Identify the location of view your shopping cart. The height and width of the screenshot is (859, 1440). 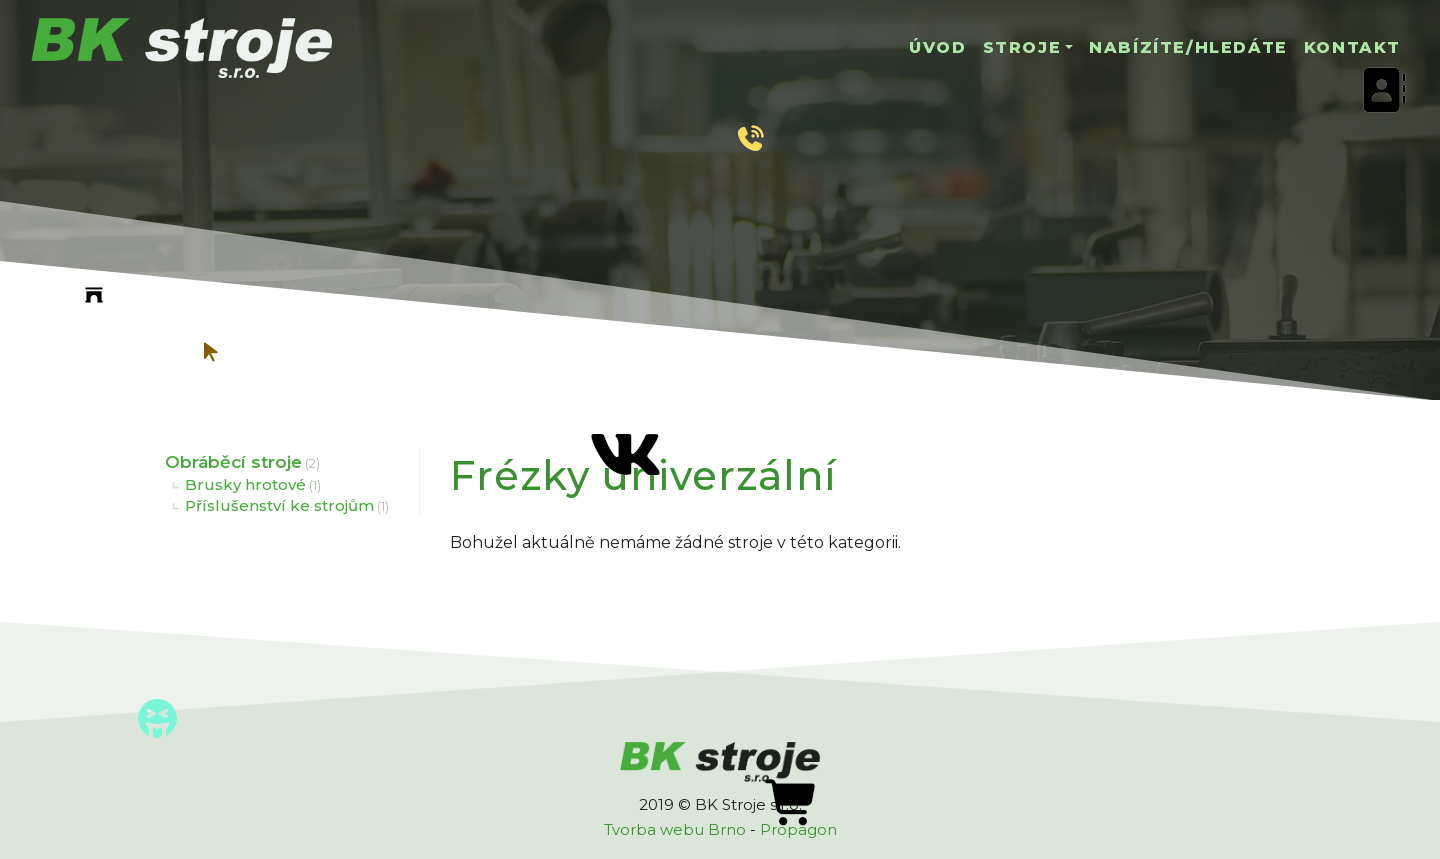
(793, 803).